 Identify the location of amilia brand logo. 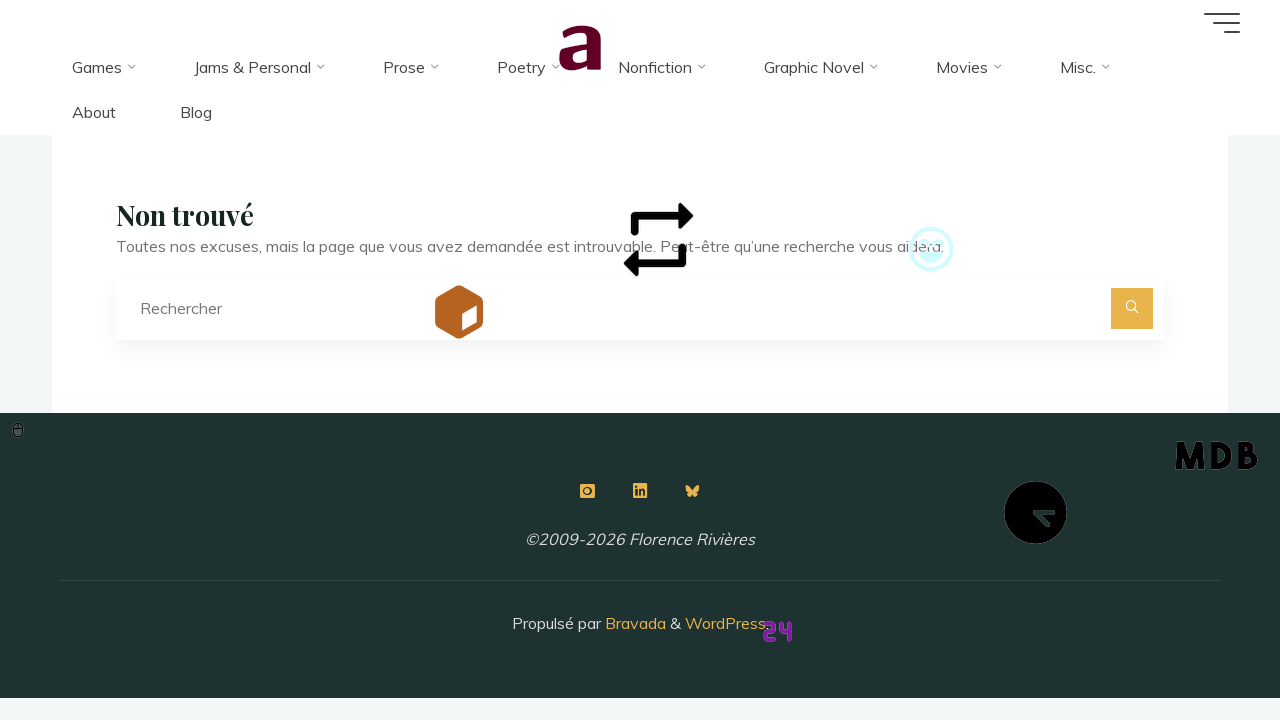
(580, 48).